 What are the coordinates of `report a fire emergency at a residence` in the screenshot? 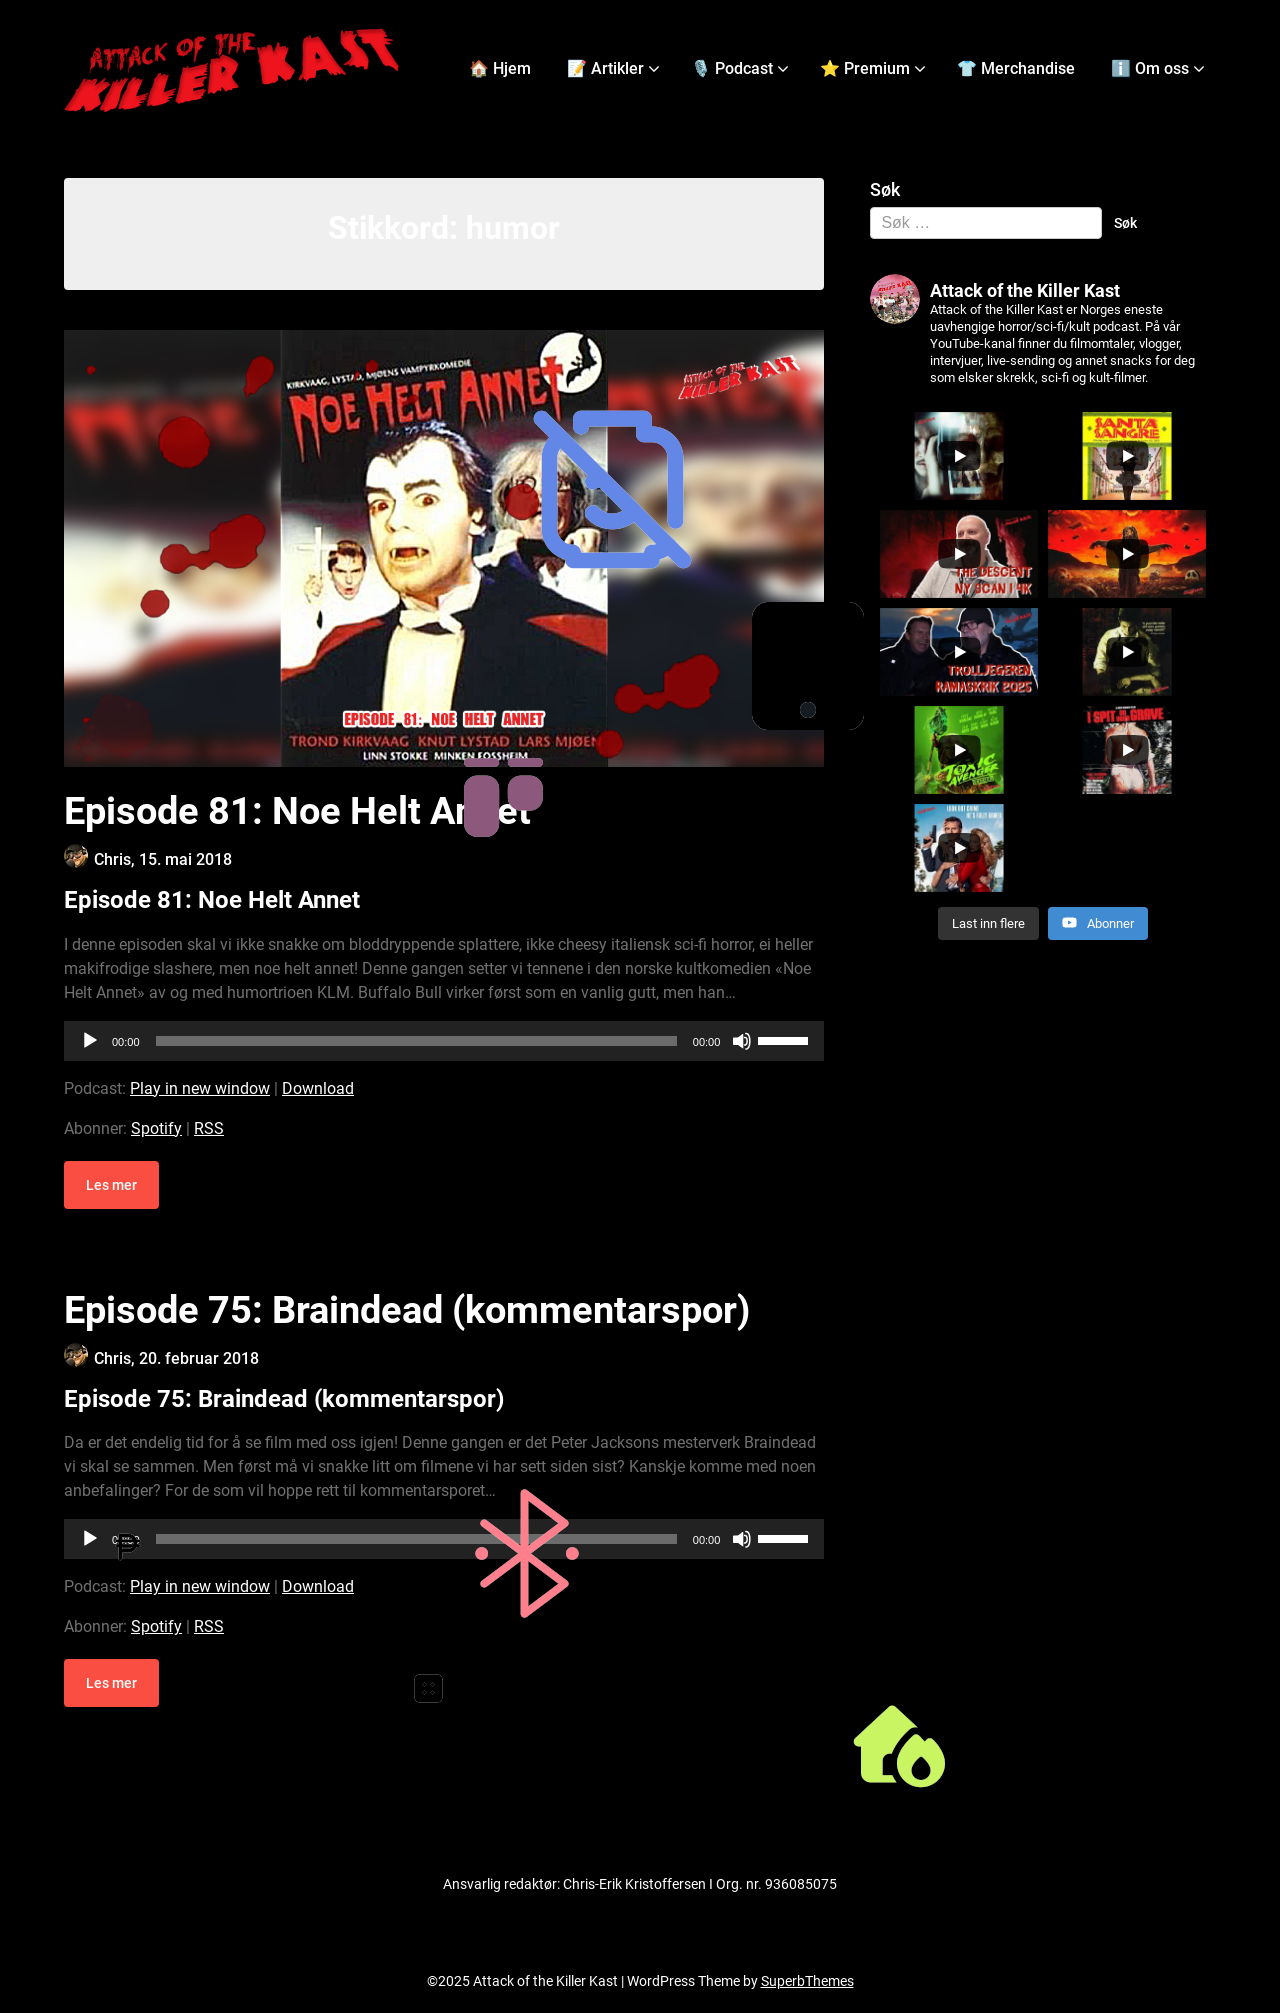 It's located at (897, 1744).